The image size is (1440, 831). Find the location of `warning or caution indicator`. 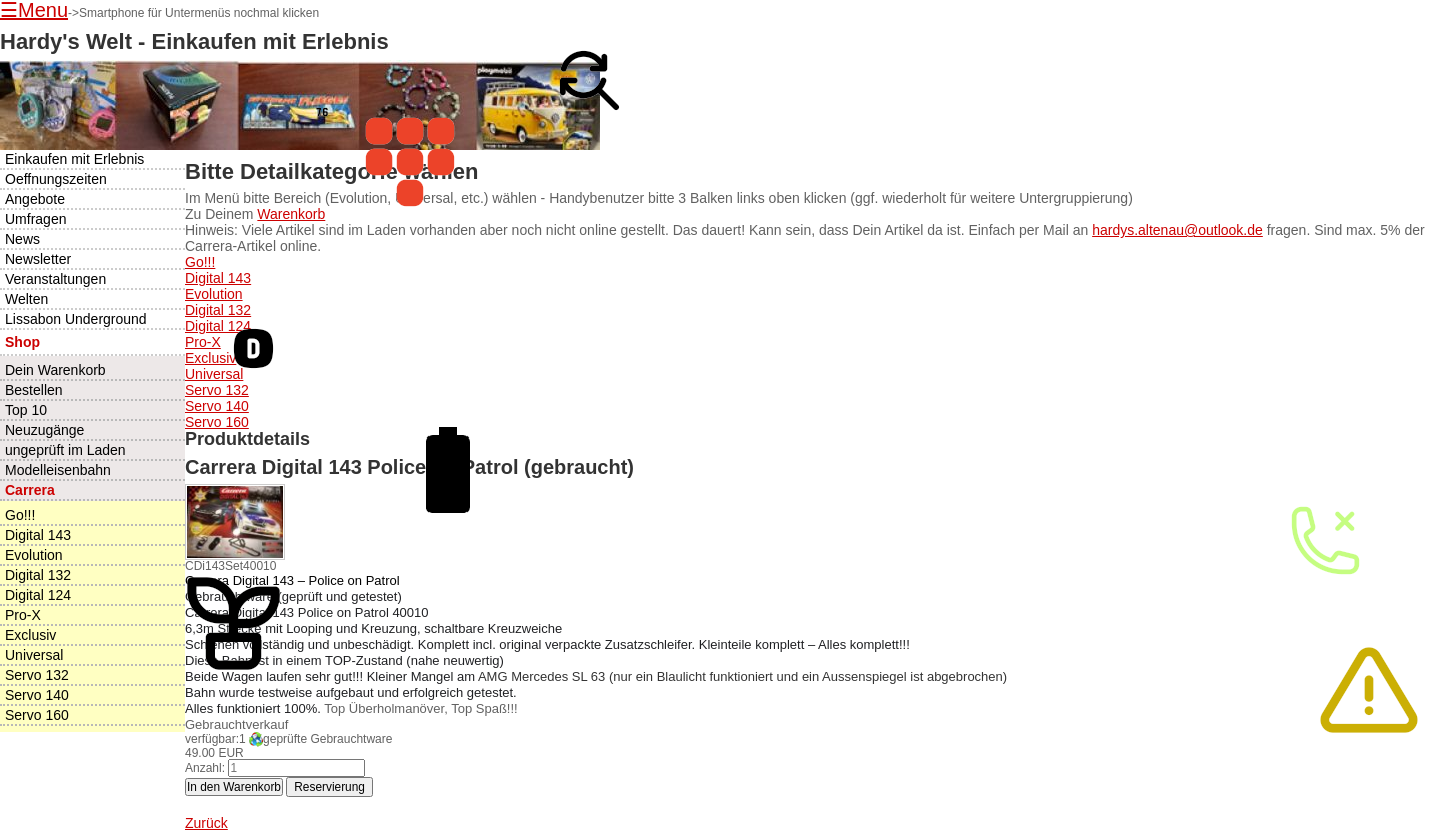

warning or caution indicator is located at coordinates (1369, 693).